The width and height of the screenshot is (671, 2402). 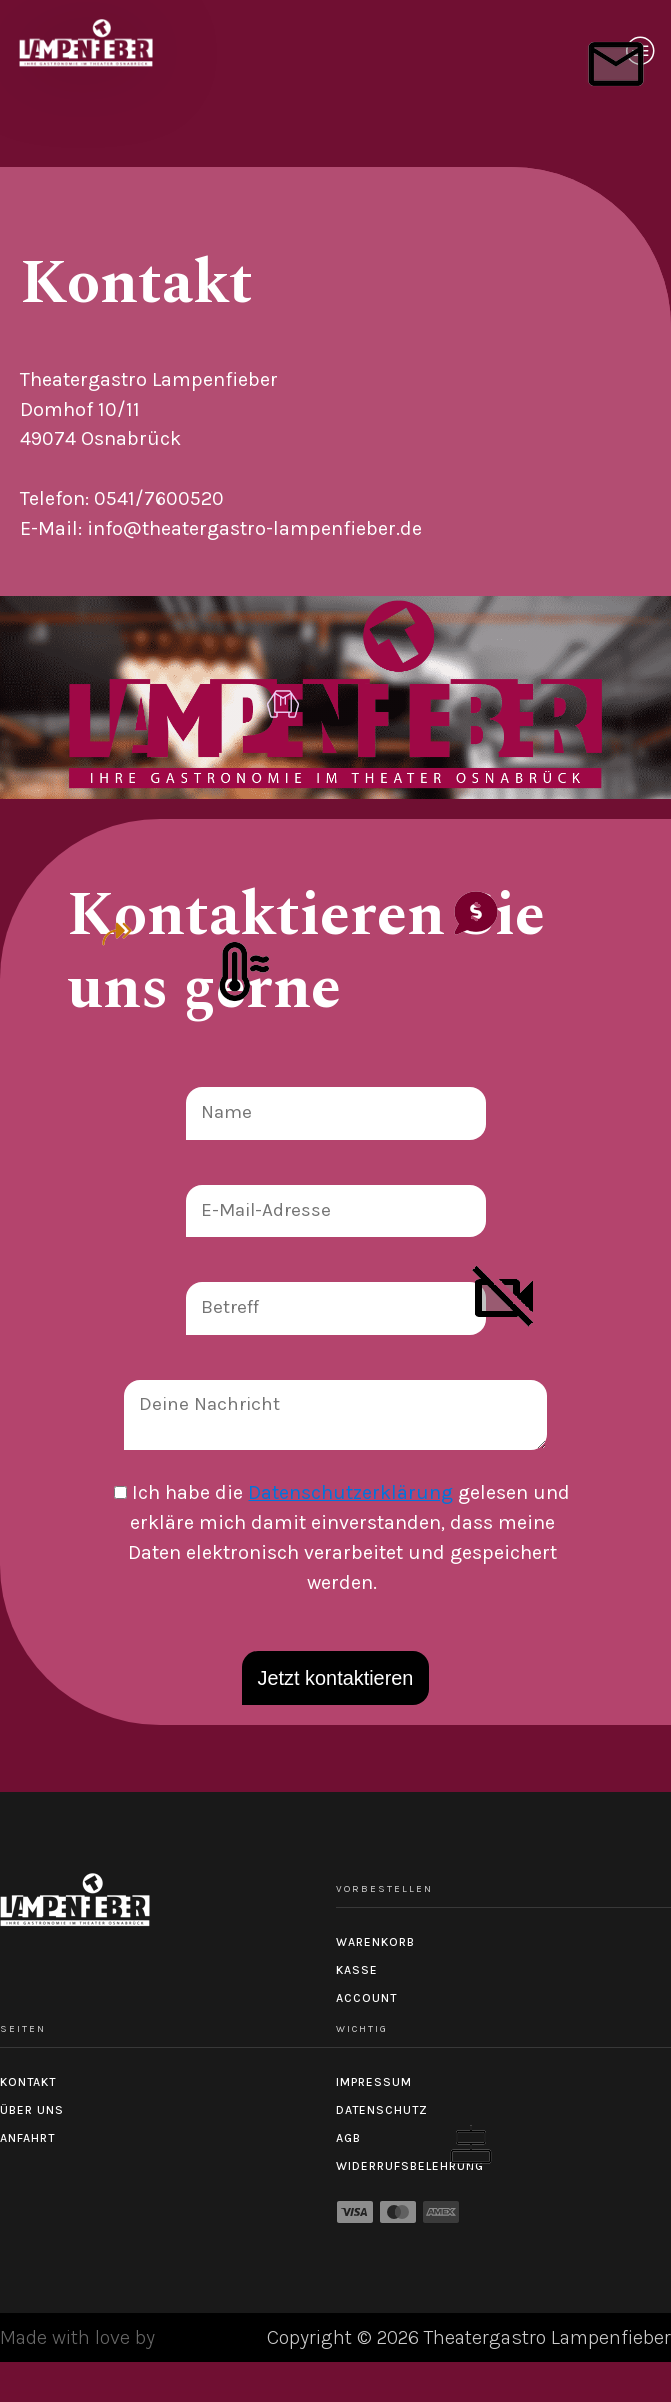 What do you see at coordinates (476, 913) in the screenshot?
I see `view payment or billing messages` at bounding box center [476, 913].